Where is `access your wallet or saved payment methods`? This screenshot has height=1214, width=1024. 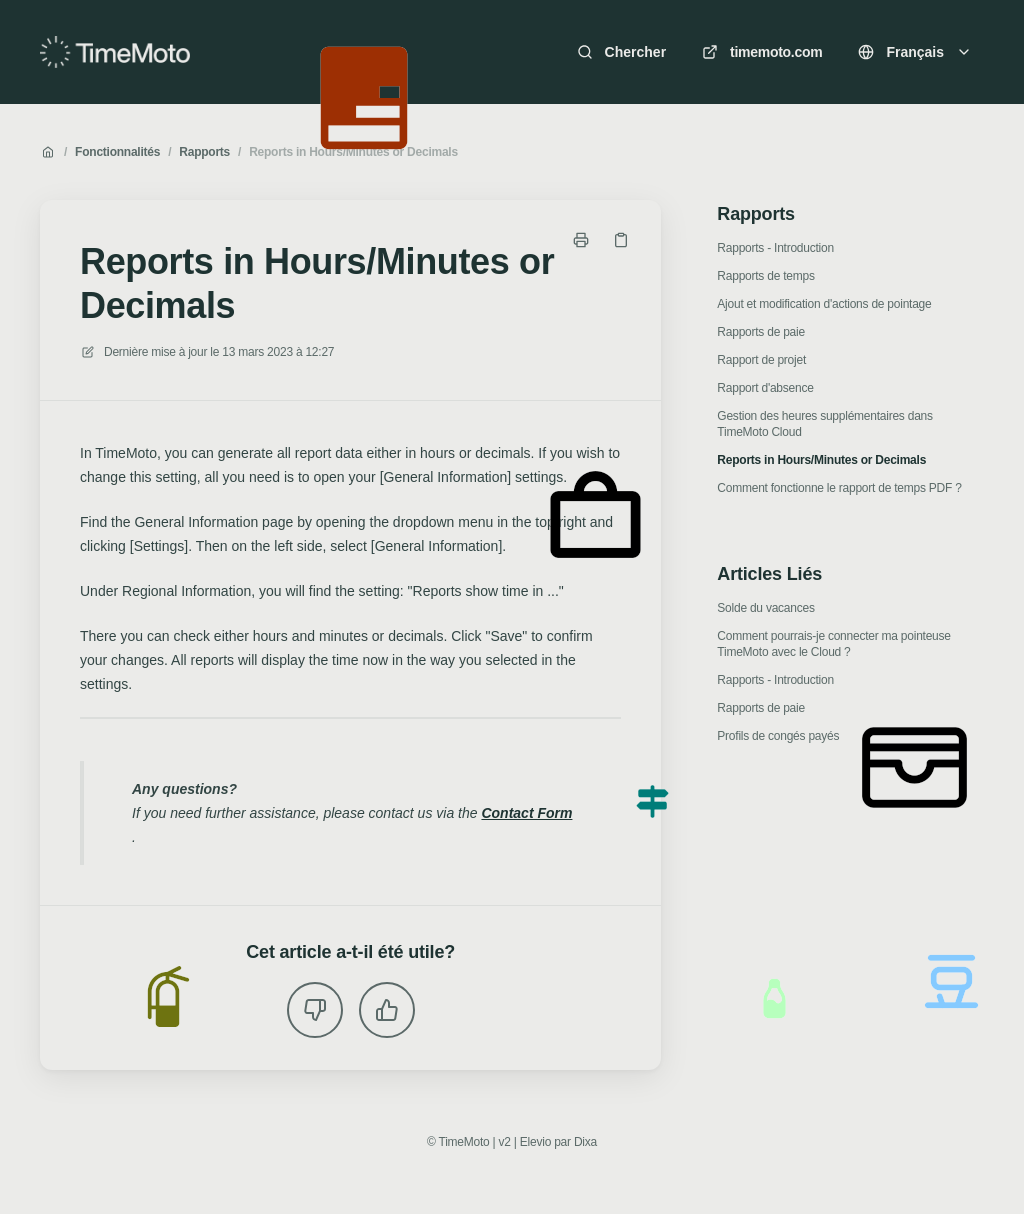
access your wallet or saved payment methods is located at coordinates (914, 767).